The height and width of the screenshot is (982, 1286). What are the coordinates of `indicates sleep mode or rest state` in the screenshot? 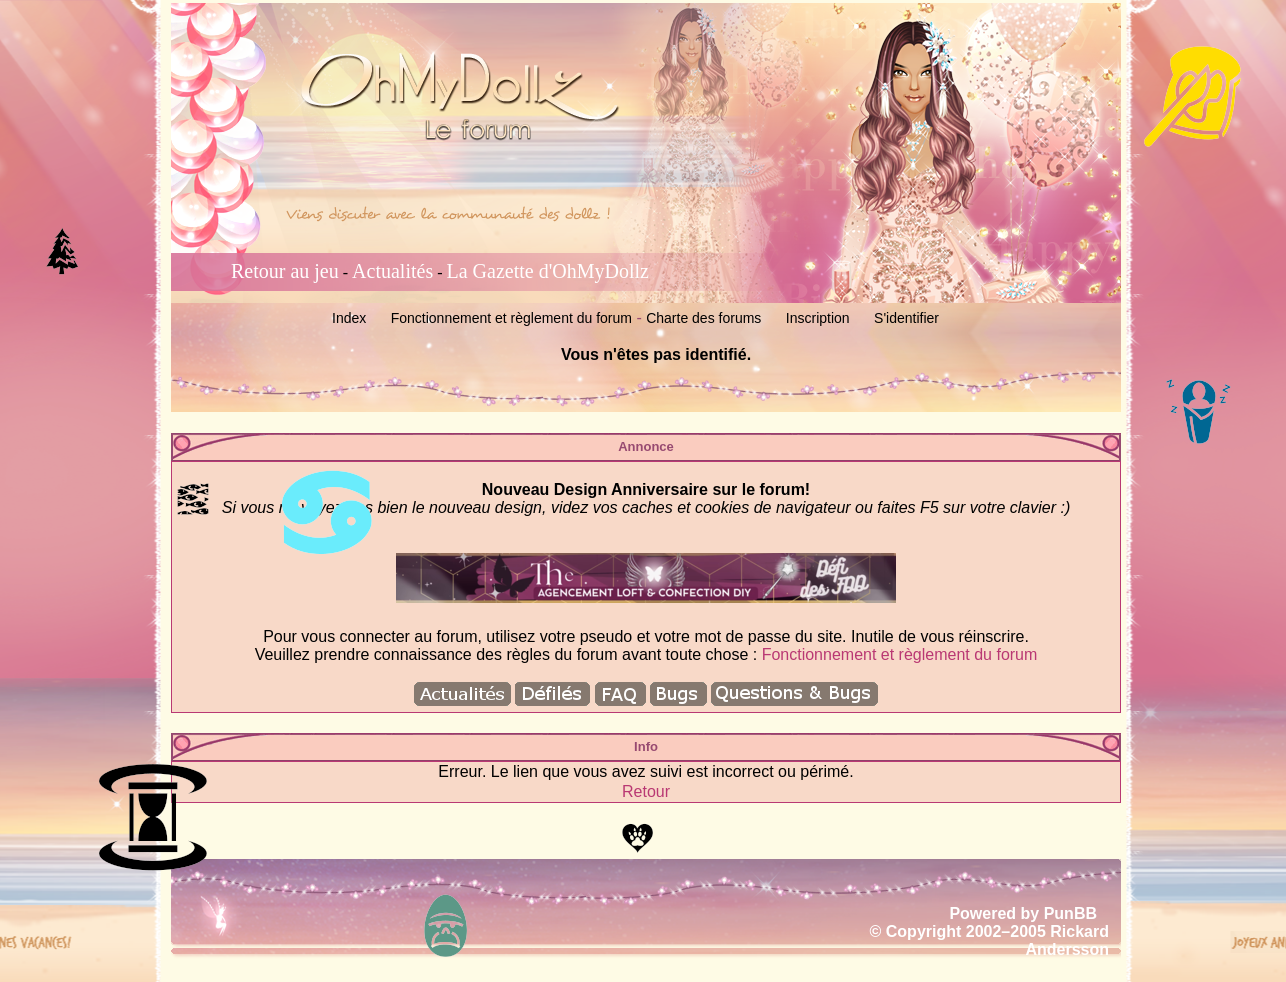 It's located at (1199, 412).